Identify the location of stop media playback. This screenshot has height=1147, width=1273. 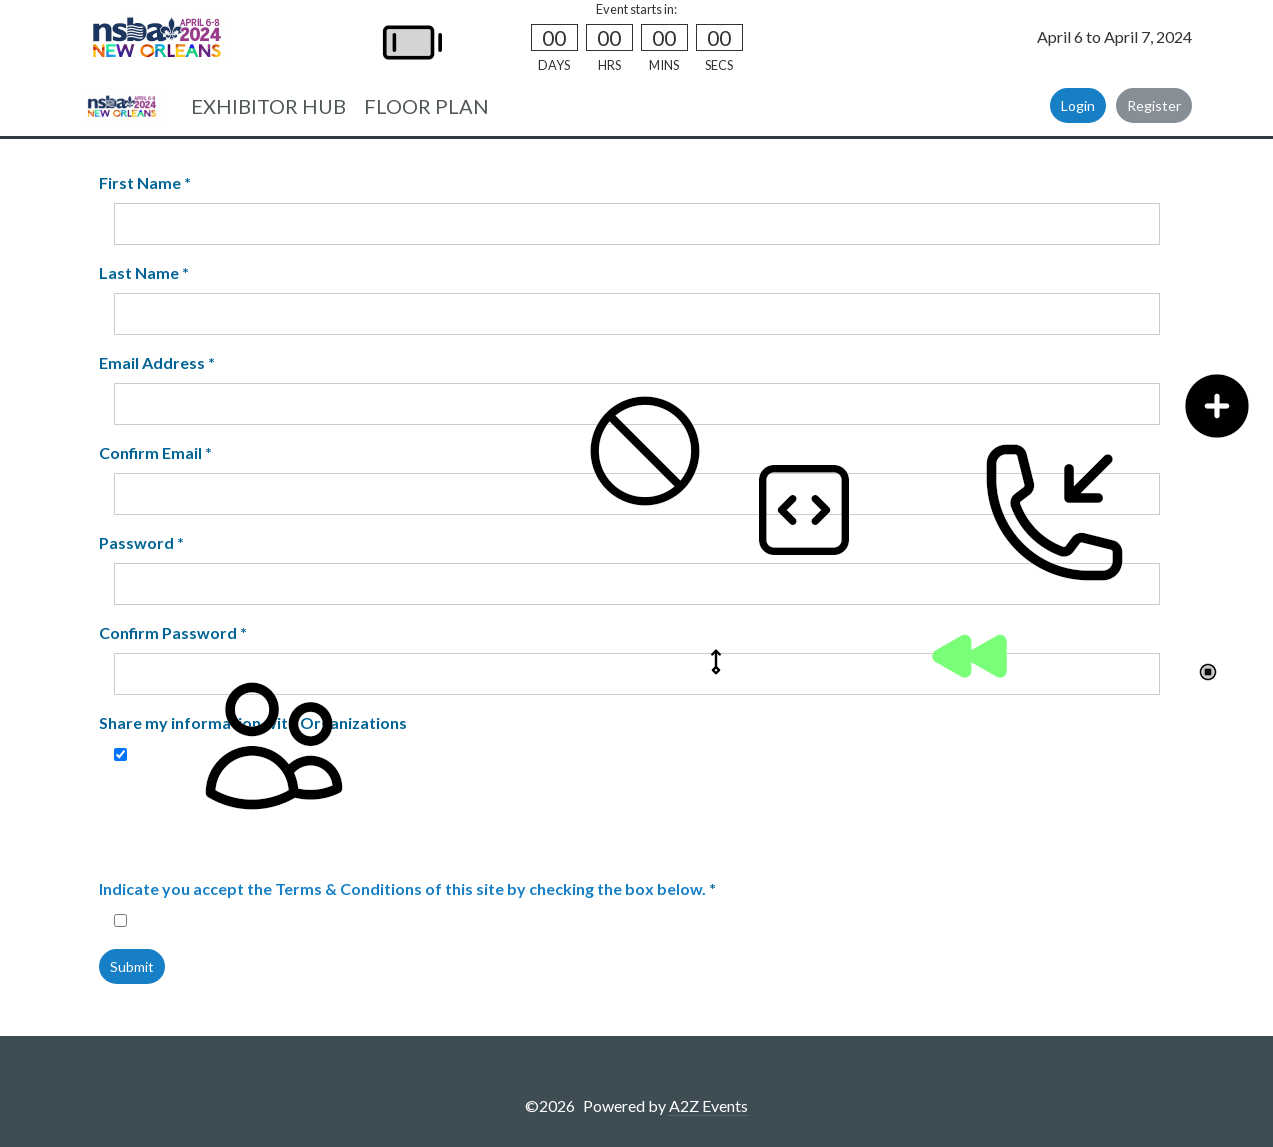
(1208, 672).